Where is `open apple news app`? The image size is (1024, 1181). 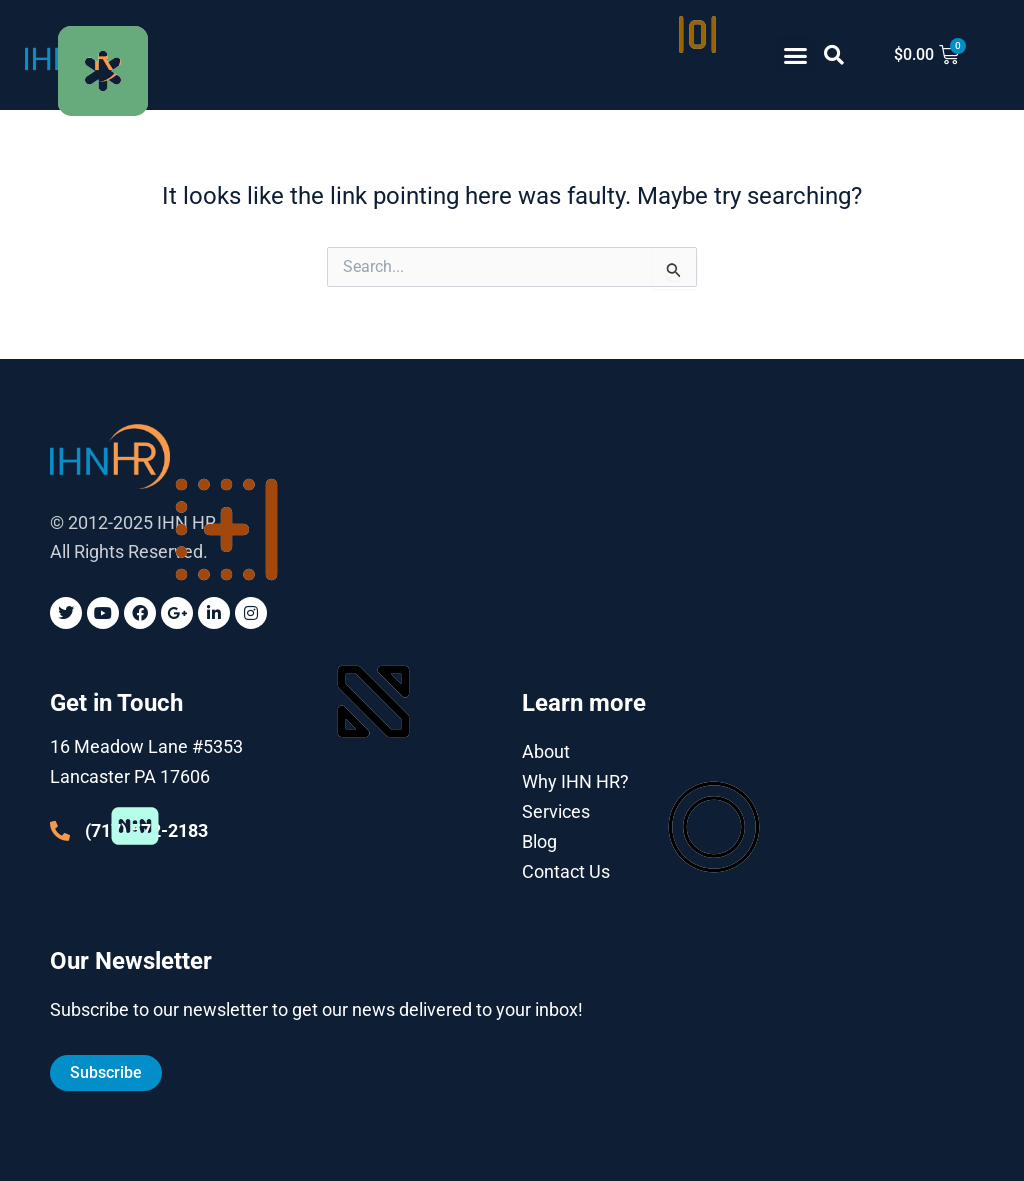
open apple news app is located at coordinates (373, 701).